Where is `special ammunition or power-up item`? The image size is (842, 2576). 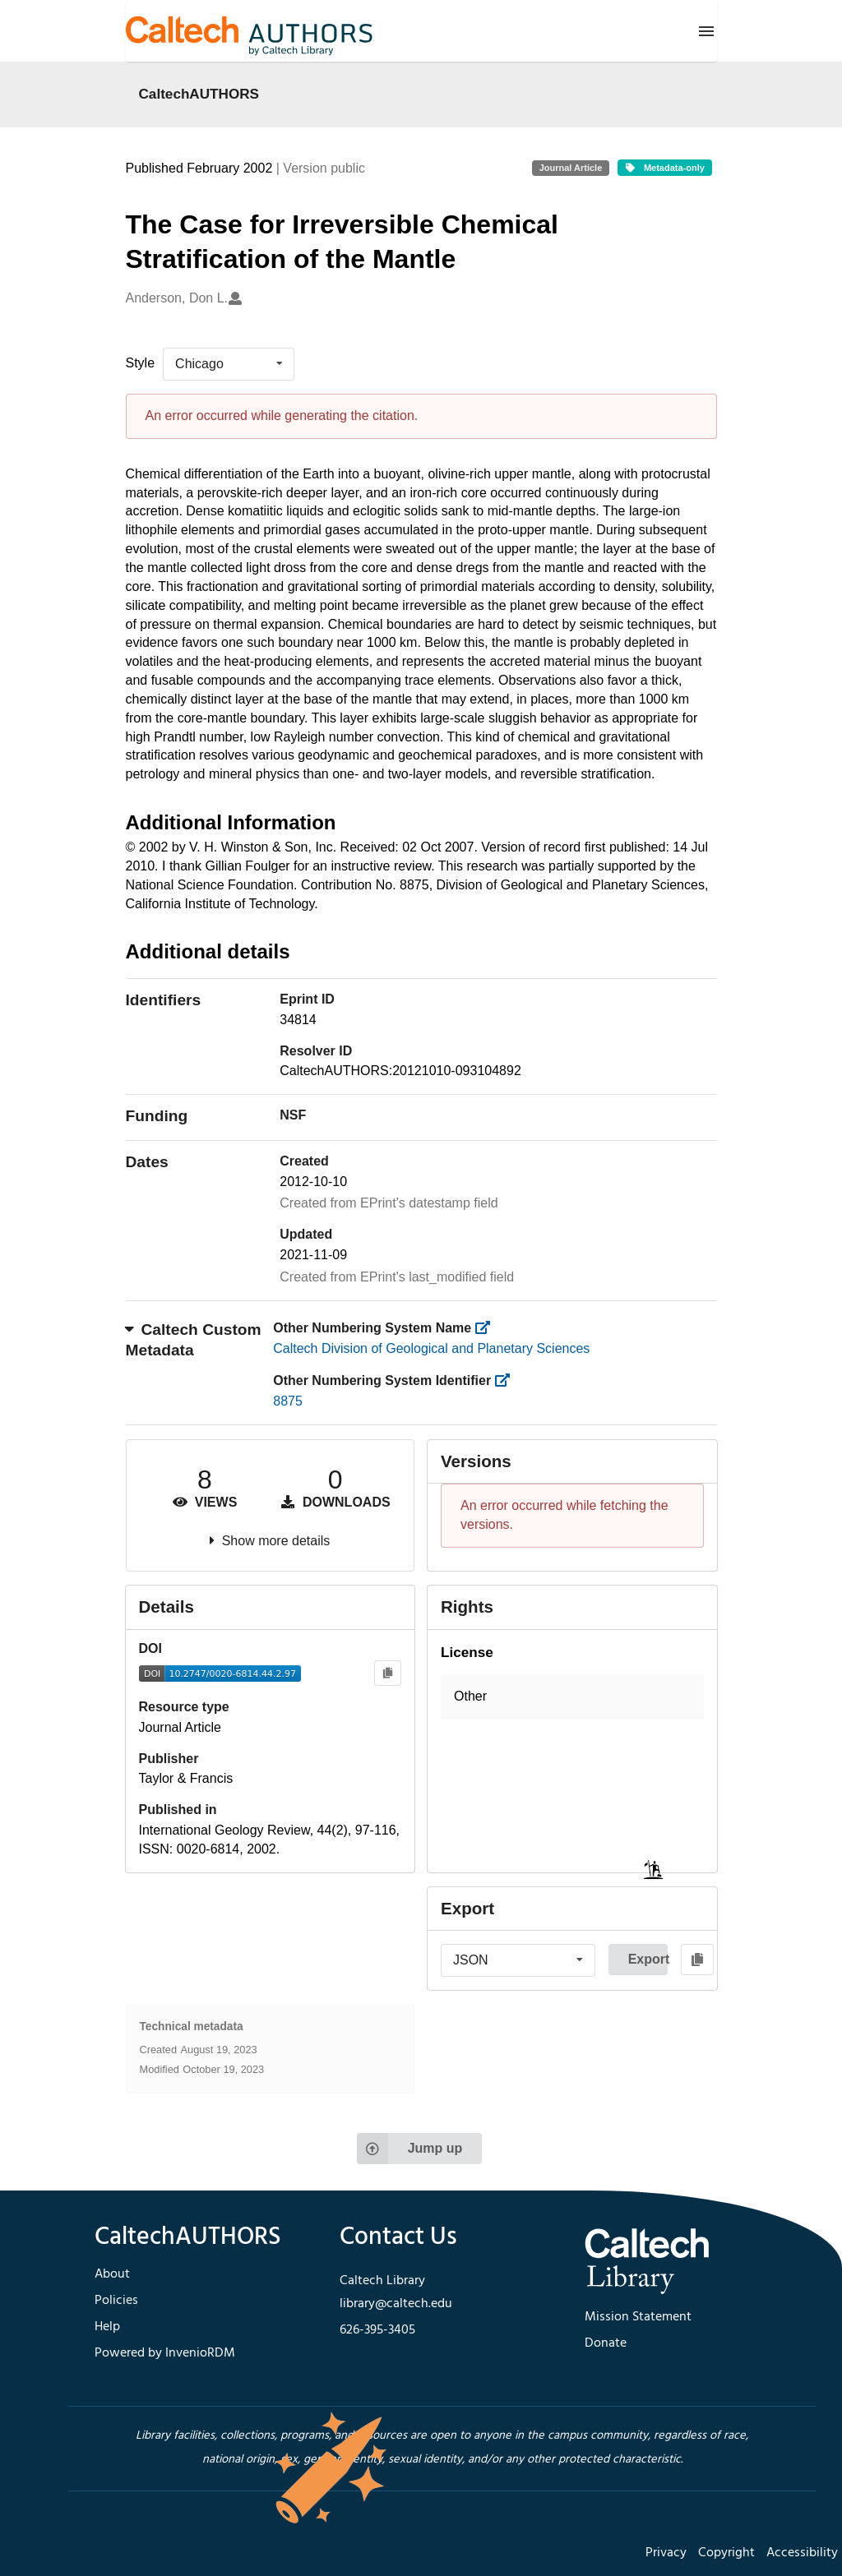
special ammunition or power-up item is located at coordinates (329, 2470).